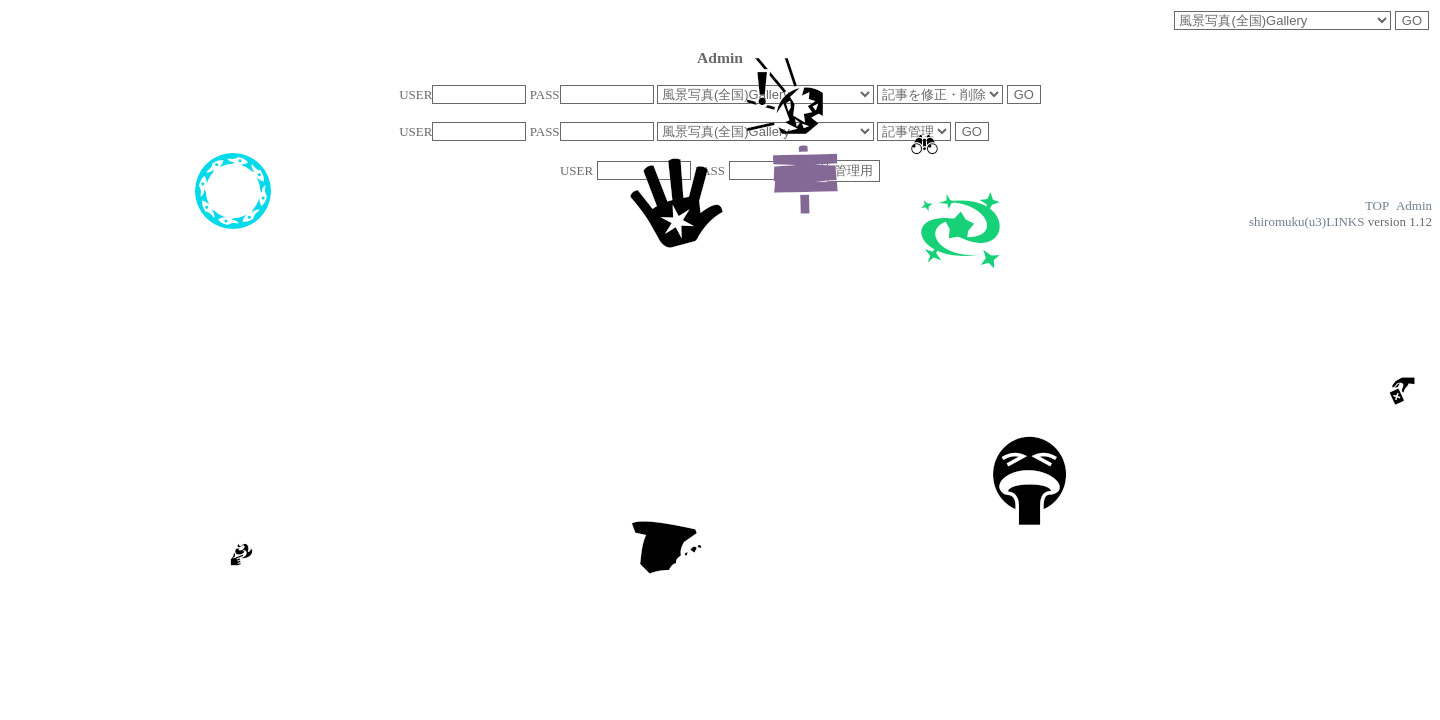  What do you see at coordinates (1029, 480) in the screenshot?
I see `indicates nausea or sickness status effect` at bounding box center [1029, 480].